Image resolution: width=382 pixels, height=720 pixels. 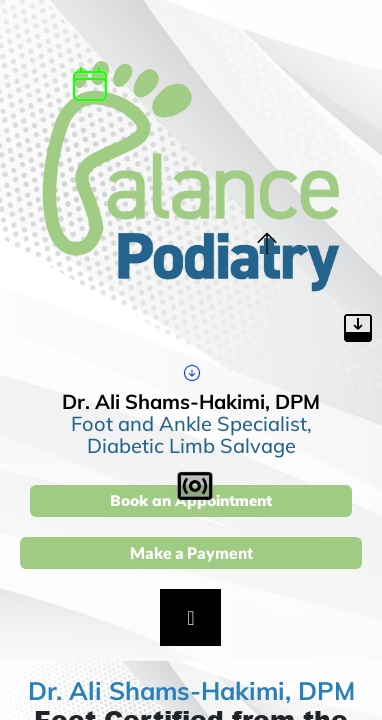 I want to click on enable surround sound audio output, so click(x=195, y=486).